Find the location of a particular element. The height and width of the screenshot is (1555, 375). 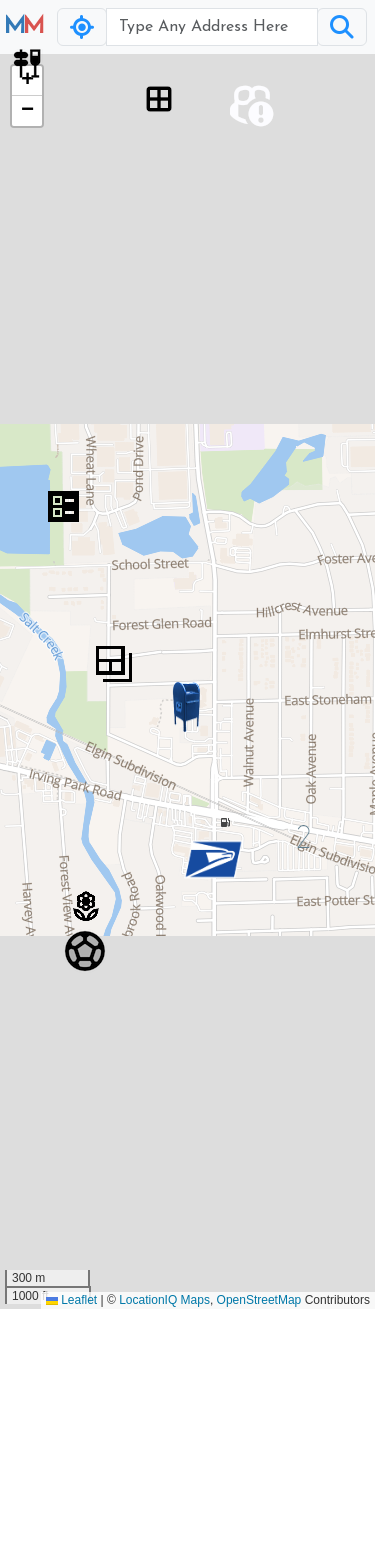

indicates step two in a multi-step process is located at coordinates (303, 836).